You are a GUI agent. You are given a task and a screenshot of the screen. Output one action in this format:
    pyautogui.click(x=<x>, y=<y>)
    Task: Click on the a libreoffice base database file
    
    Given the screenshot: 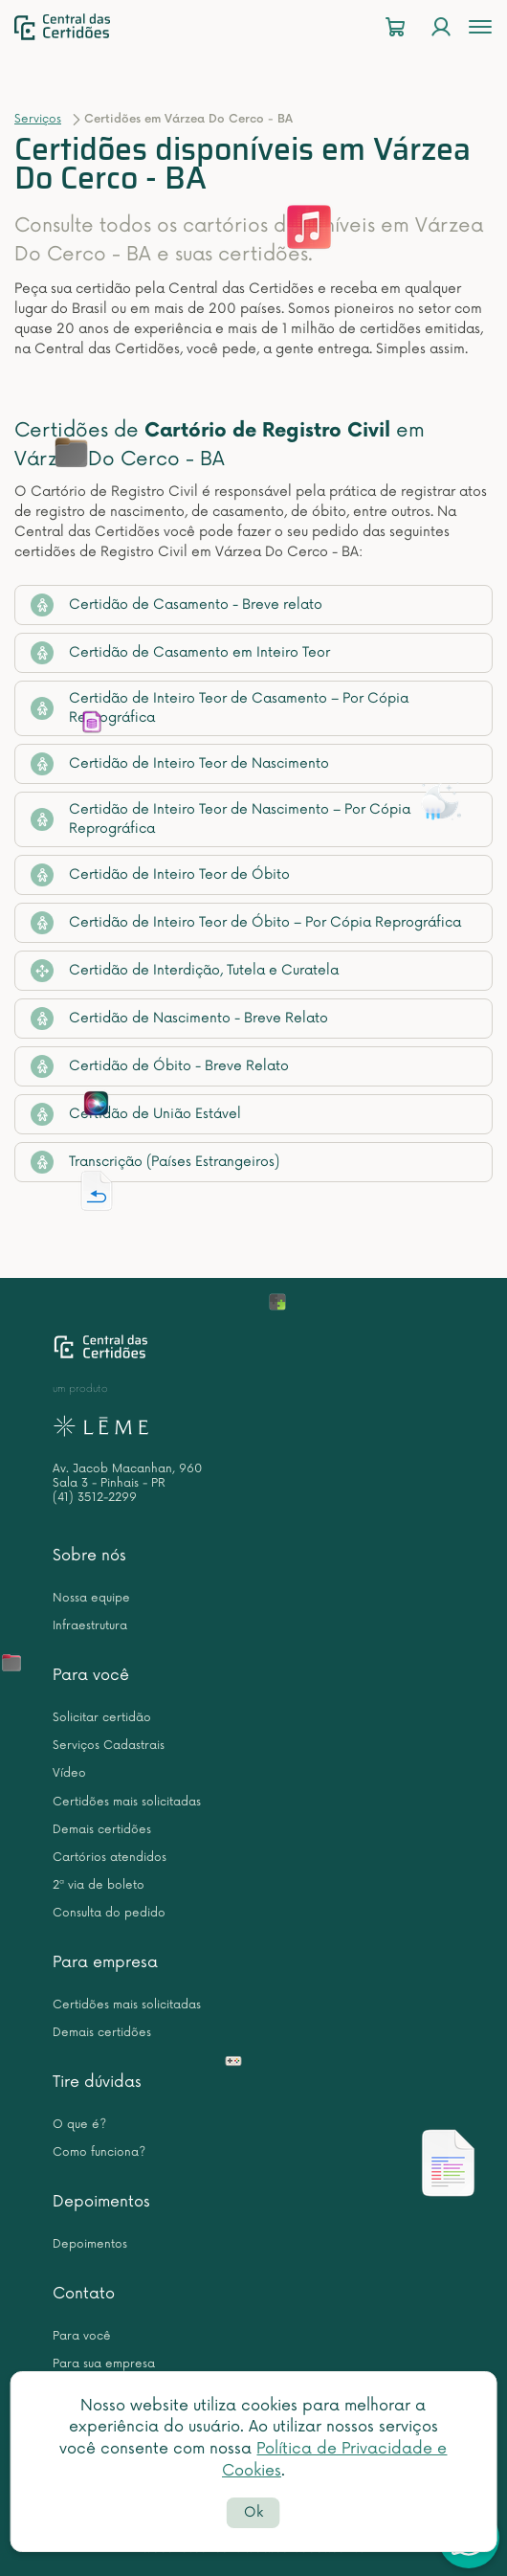 What is the action you would take?
    pyautogui.click(x=92, y=722)
    